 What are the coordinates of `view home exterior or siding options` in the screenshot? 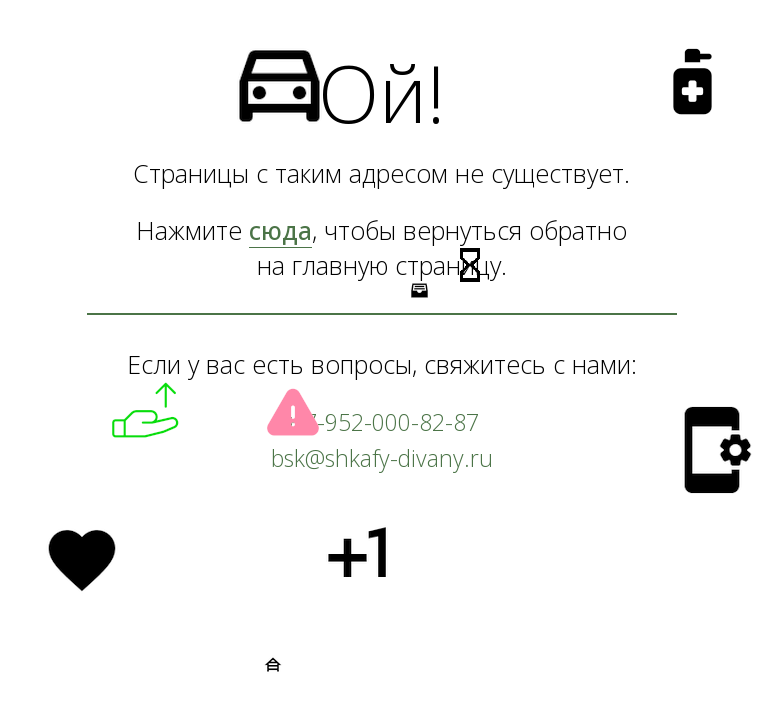 It's located at (273, 665).